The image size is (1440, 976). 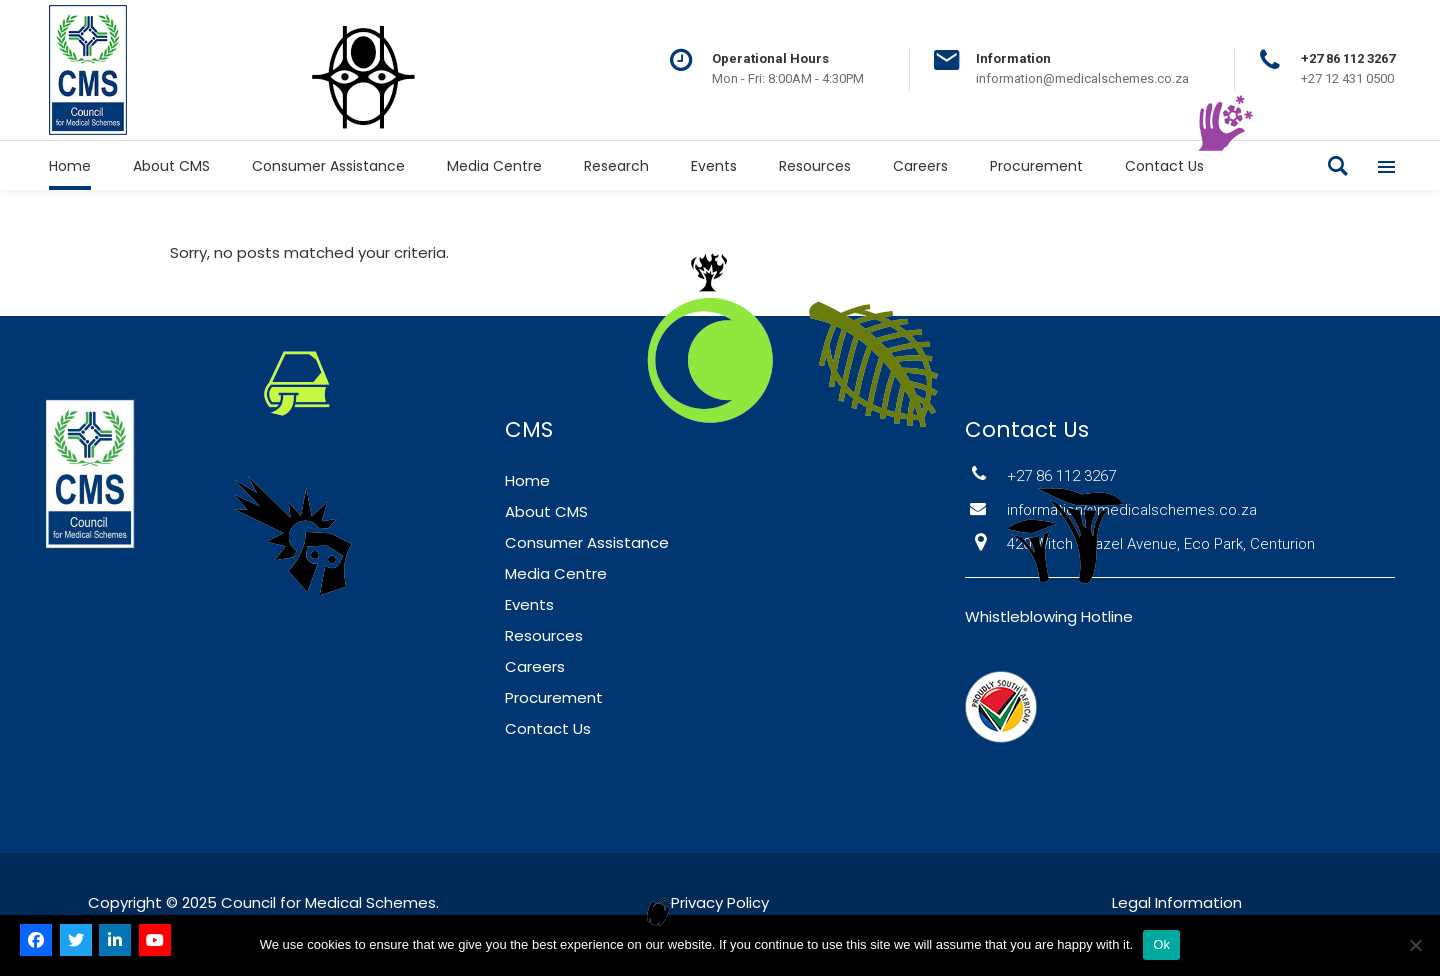 I want to click on chanterelle mushroom icon for a foraging or nature app, so click(x=1065, y=536).